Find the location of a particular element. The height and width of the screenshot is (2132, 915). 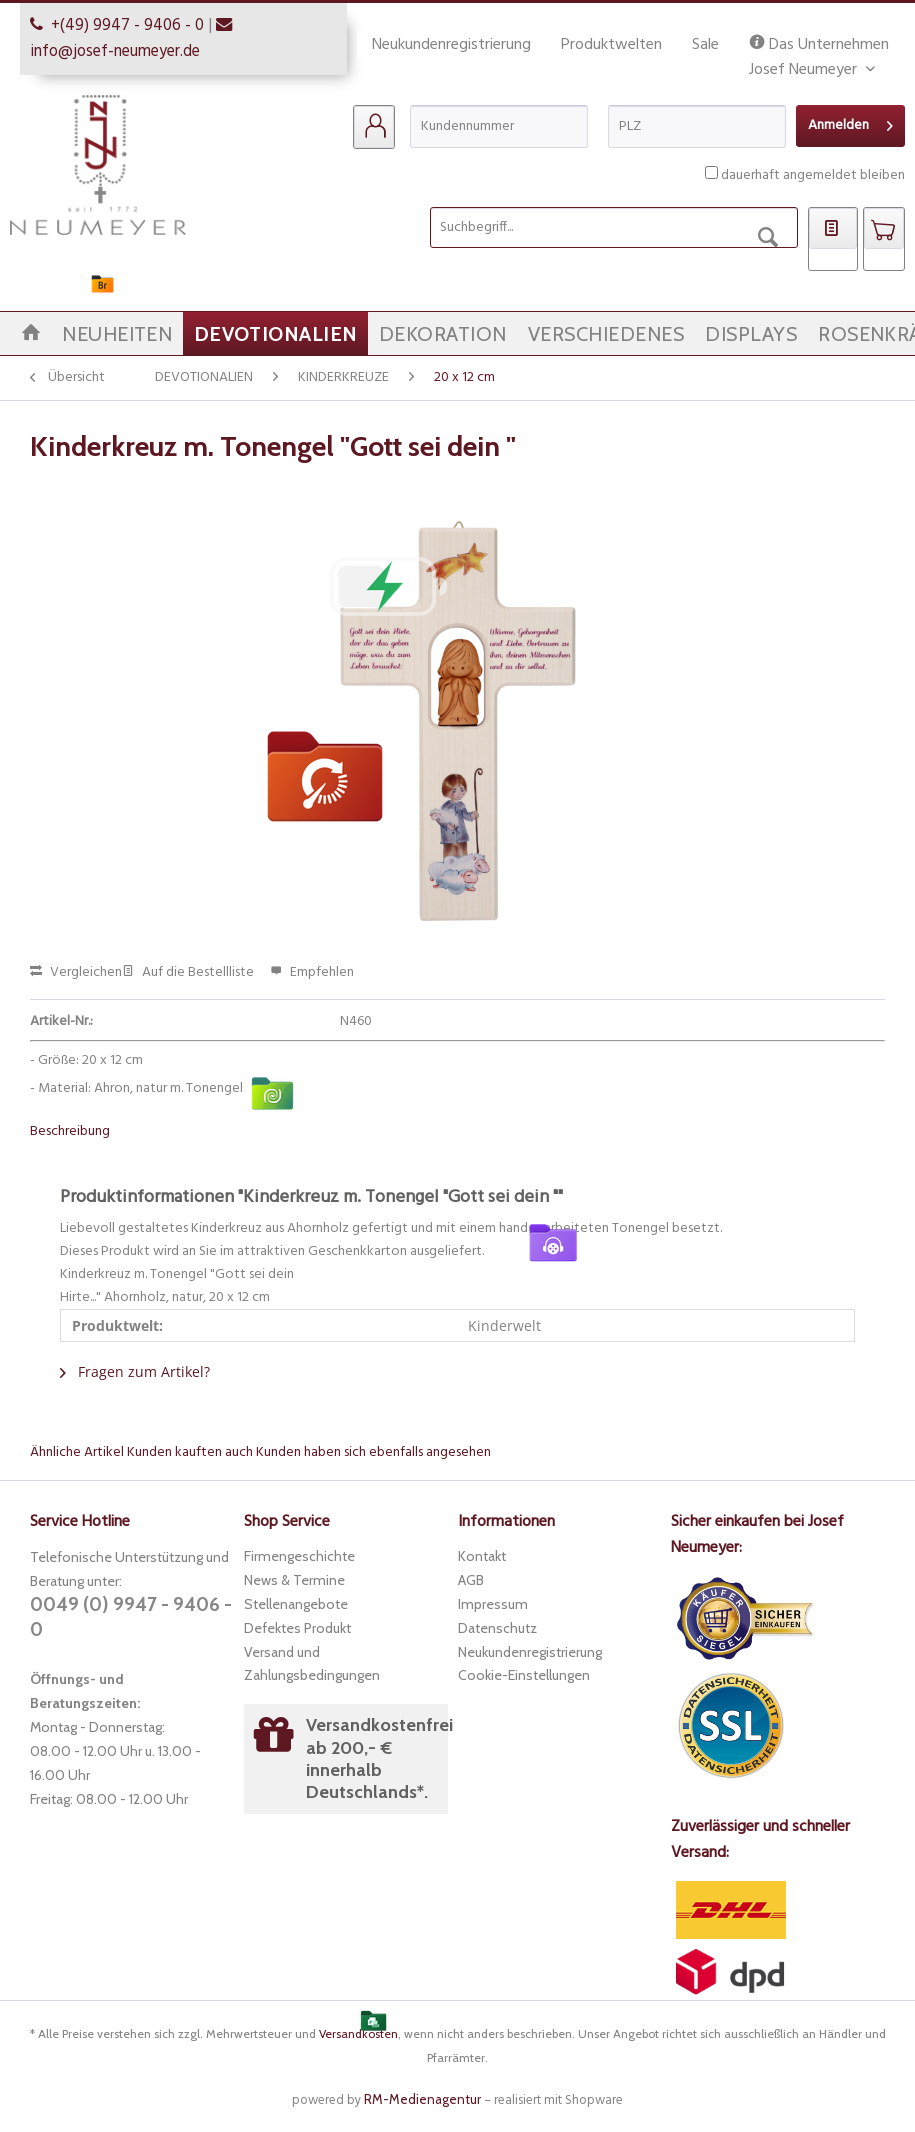

open folder containing microsoft project files is located at coordinates (373, 2021).